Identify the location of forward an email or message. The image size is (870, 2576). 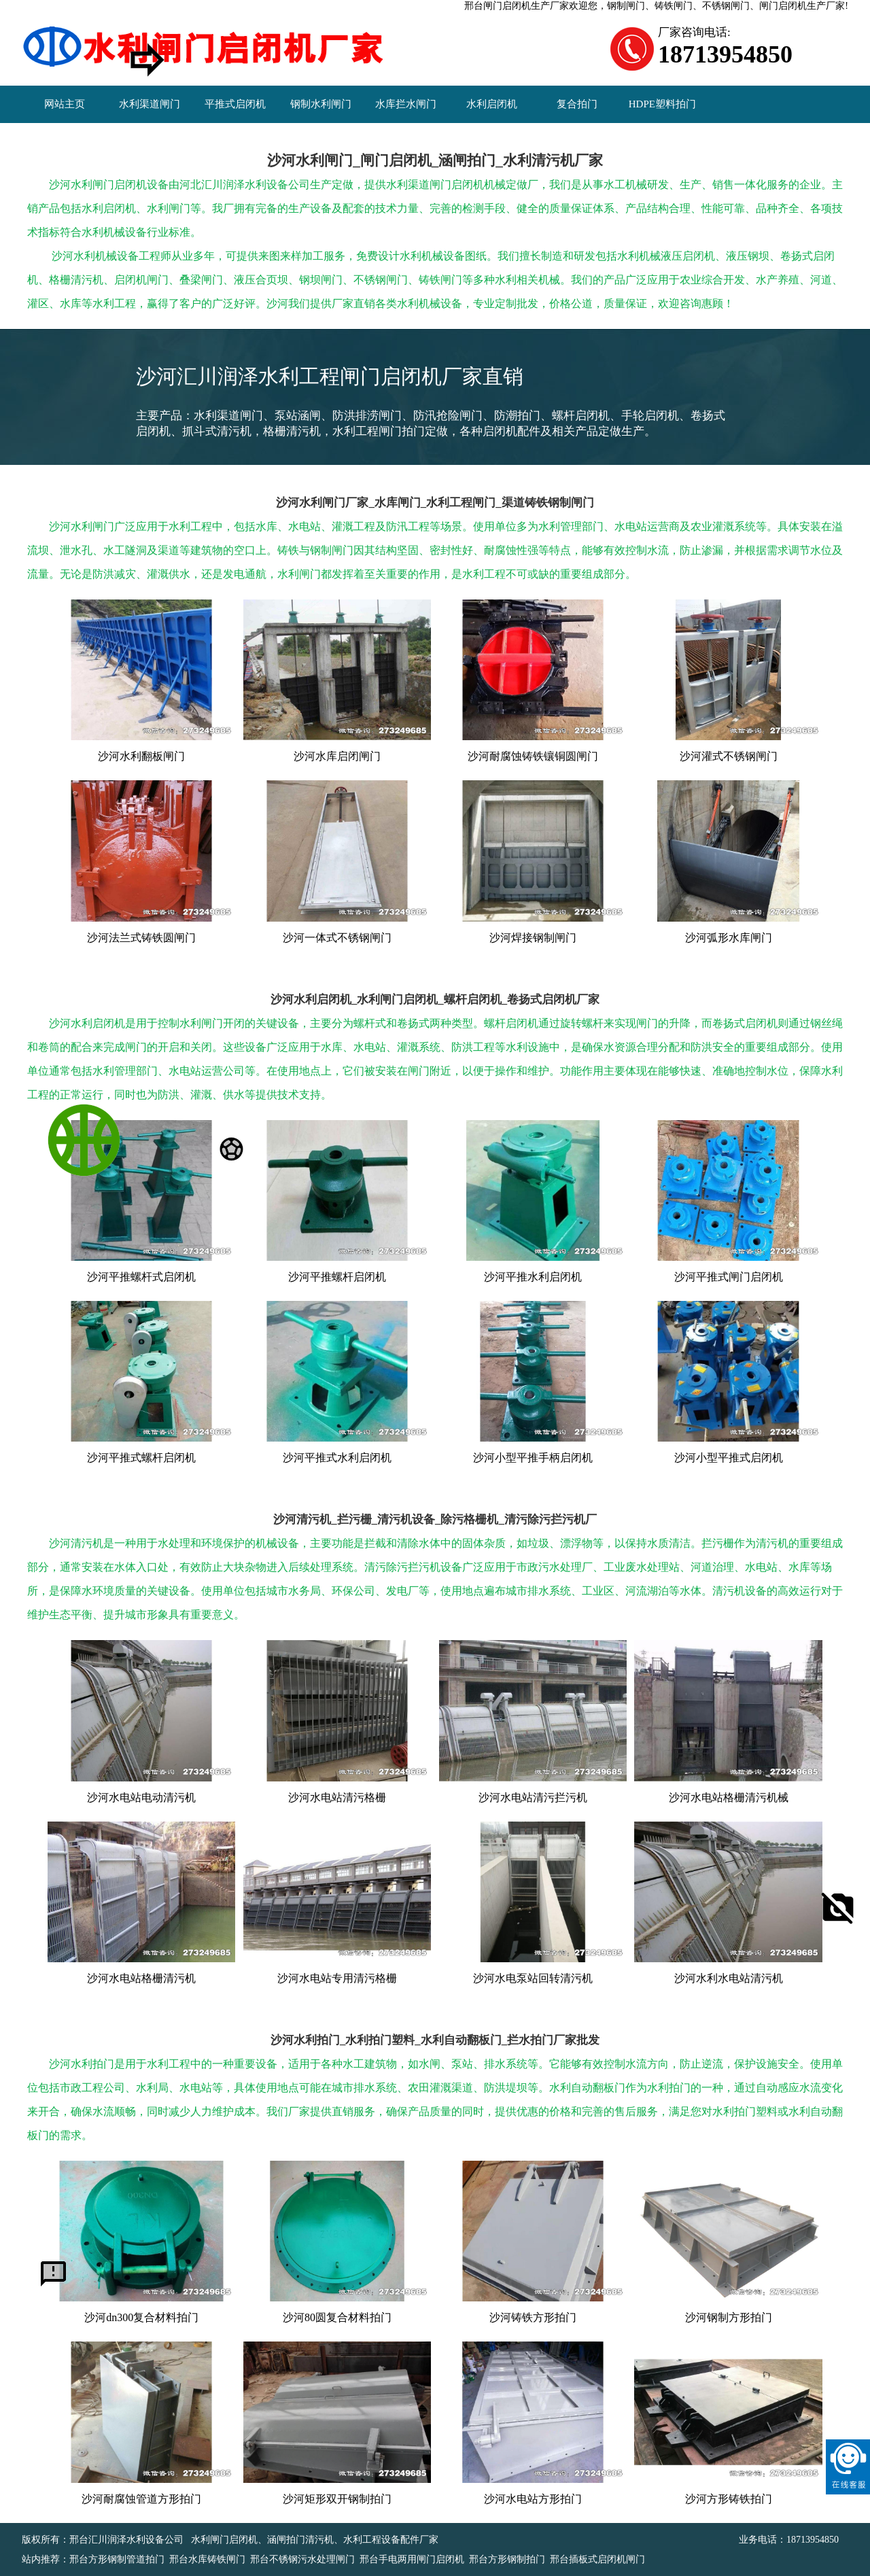
(147, 60).